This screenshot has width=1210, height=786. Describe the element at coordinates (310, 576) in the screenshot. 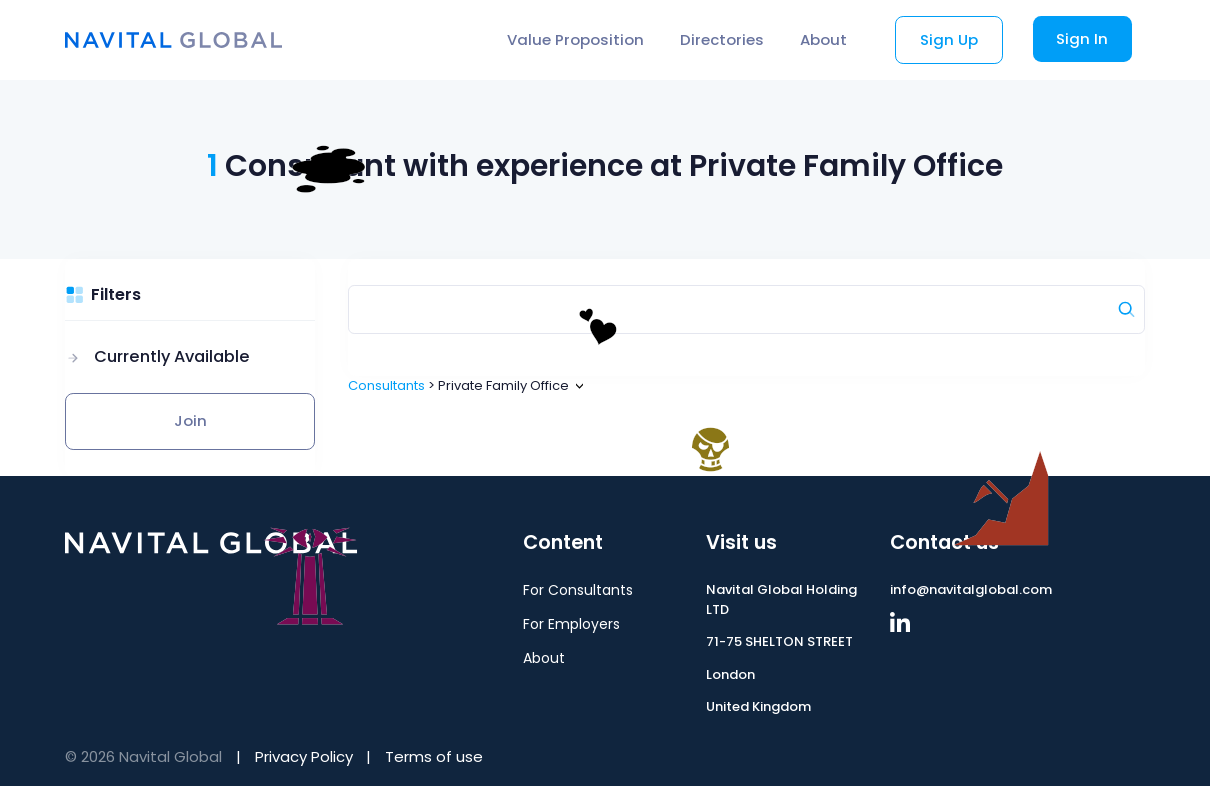

I see `indicates an enemy stronghold or boss location` at that location.